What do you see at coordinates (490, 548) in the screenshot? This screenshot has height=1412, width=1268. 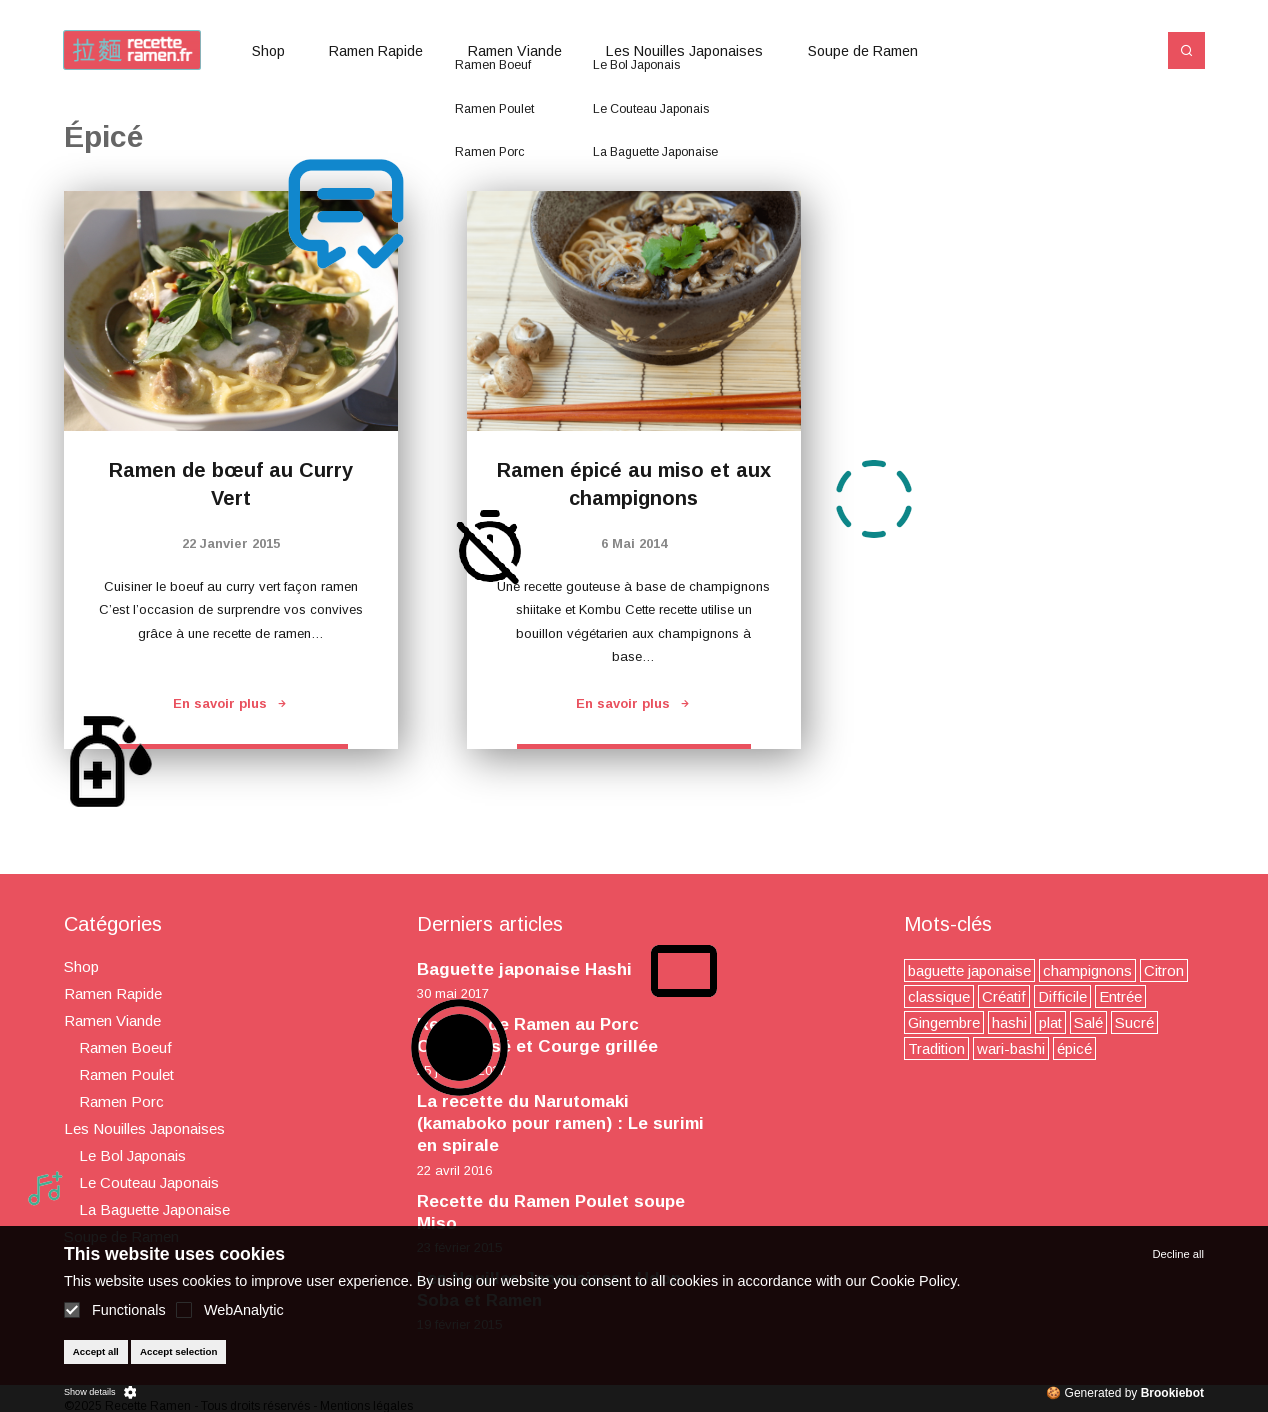 I see `timer is disabled or off` at bounding box center [490, 548].